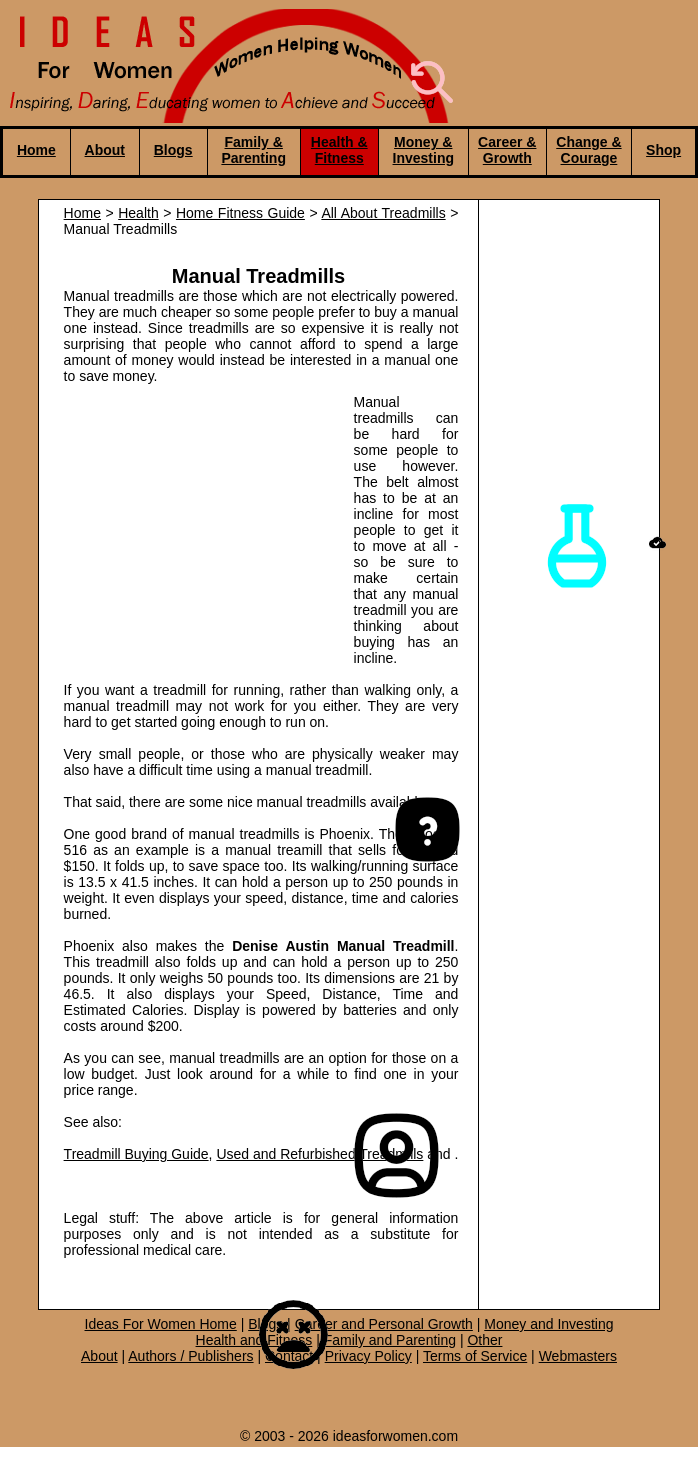 The width and height of the screenshot is (698, 1483). I want to click on rate experience as very dissatisfied, so click(293, 1334).